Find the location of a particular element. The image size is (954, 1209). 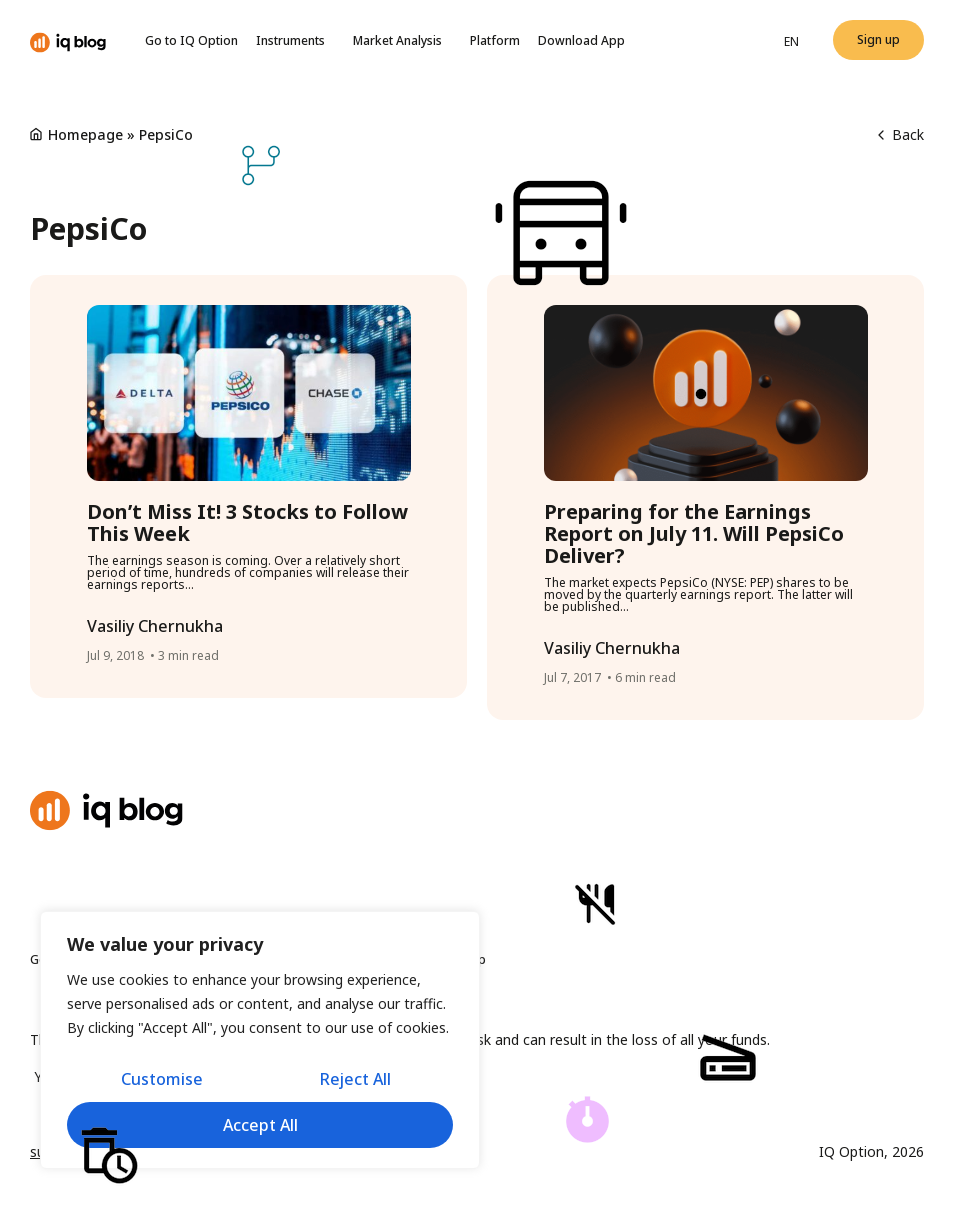

indicates no food or meals available is located at coordinates (596, 903).